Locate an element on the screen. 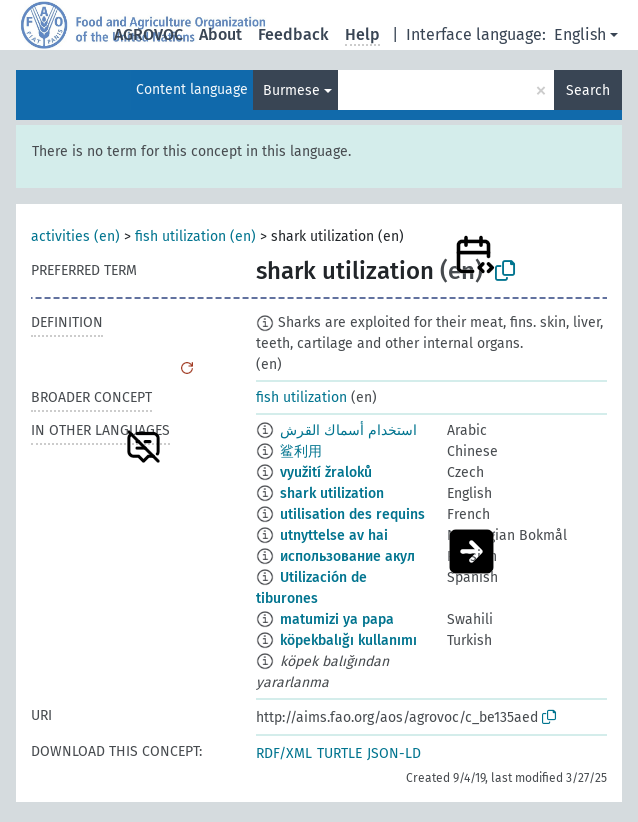  view or manage scheduled code deployments is located at coordinates (473, 254).